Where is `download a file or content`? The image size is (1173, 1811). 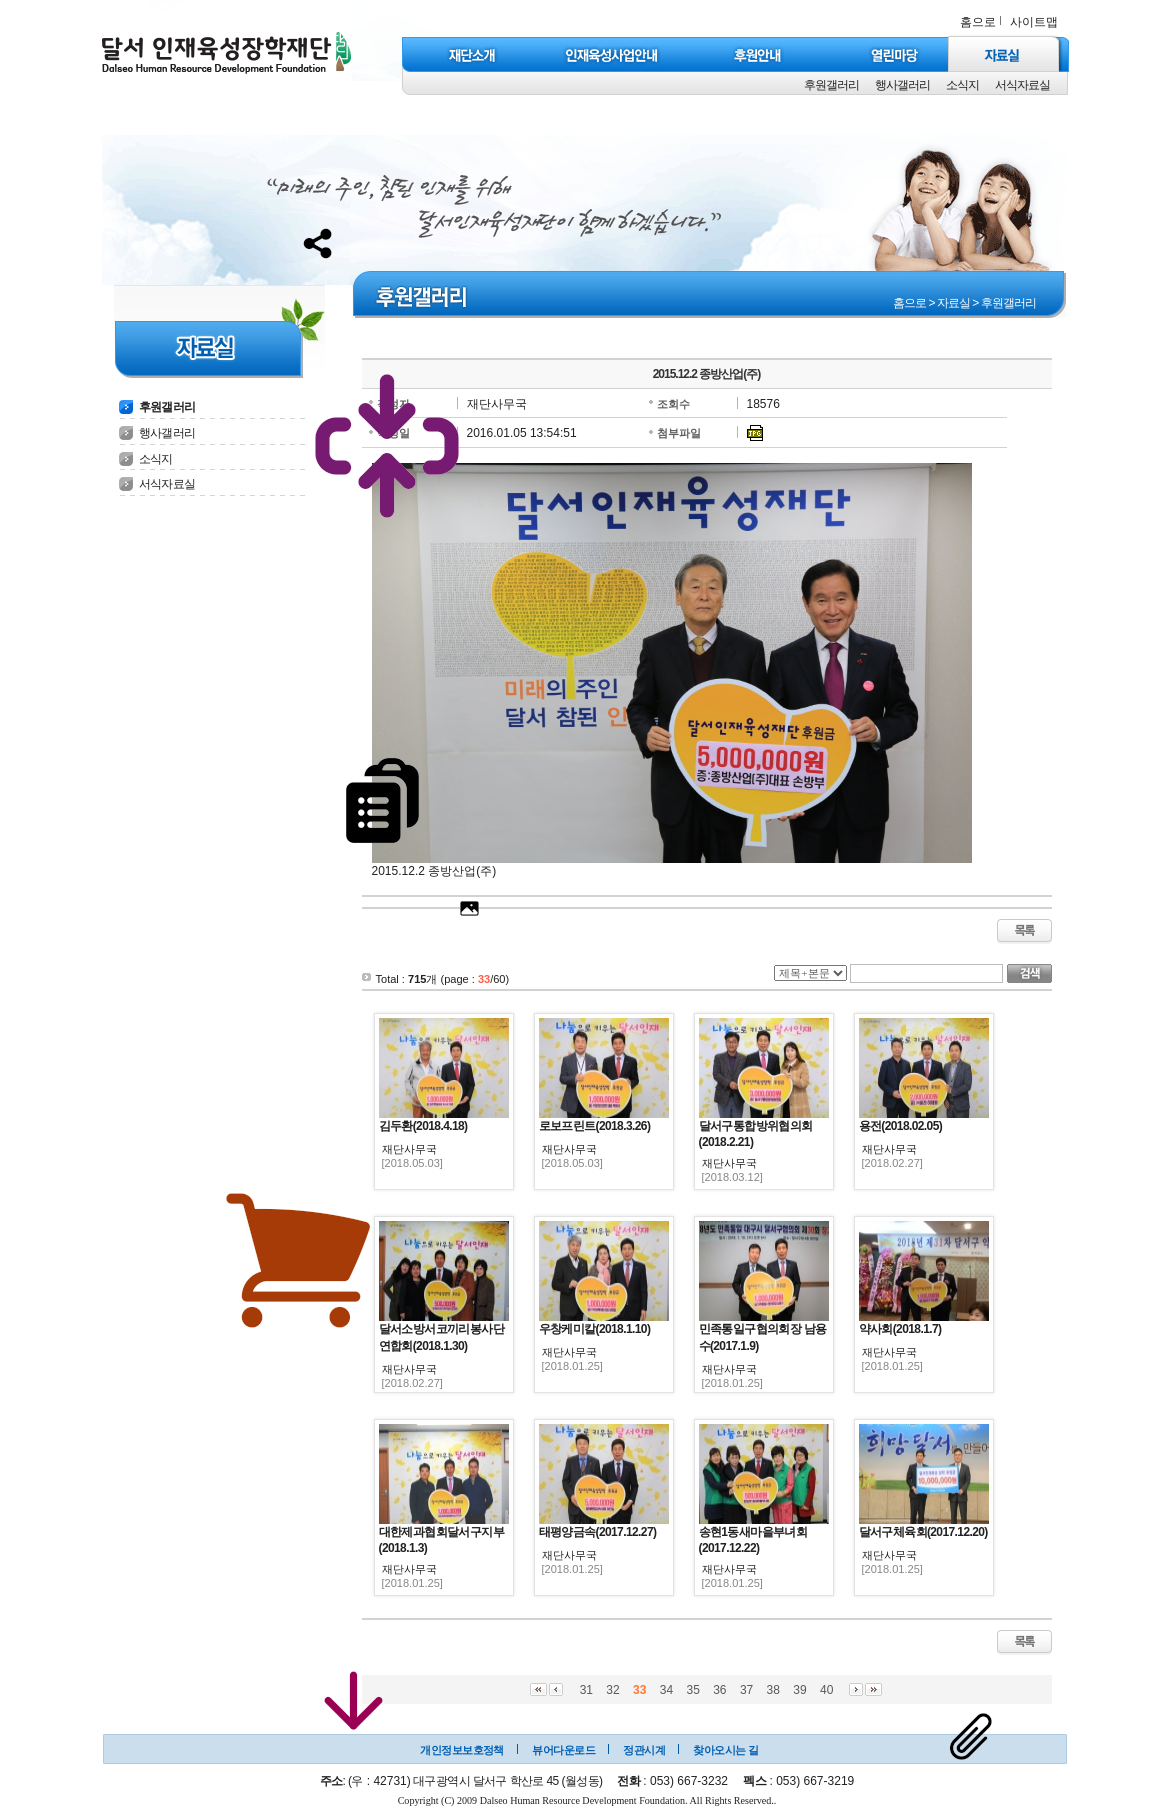
download a file or content is located at coordinates (353, 1700).